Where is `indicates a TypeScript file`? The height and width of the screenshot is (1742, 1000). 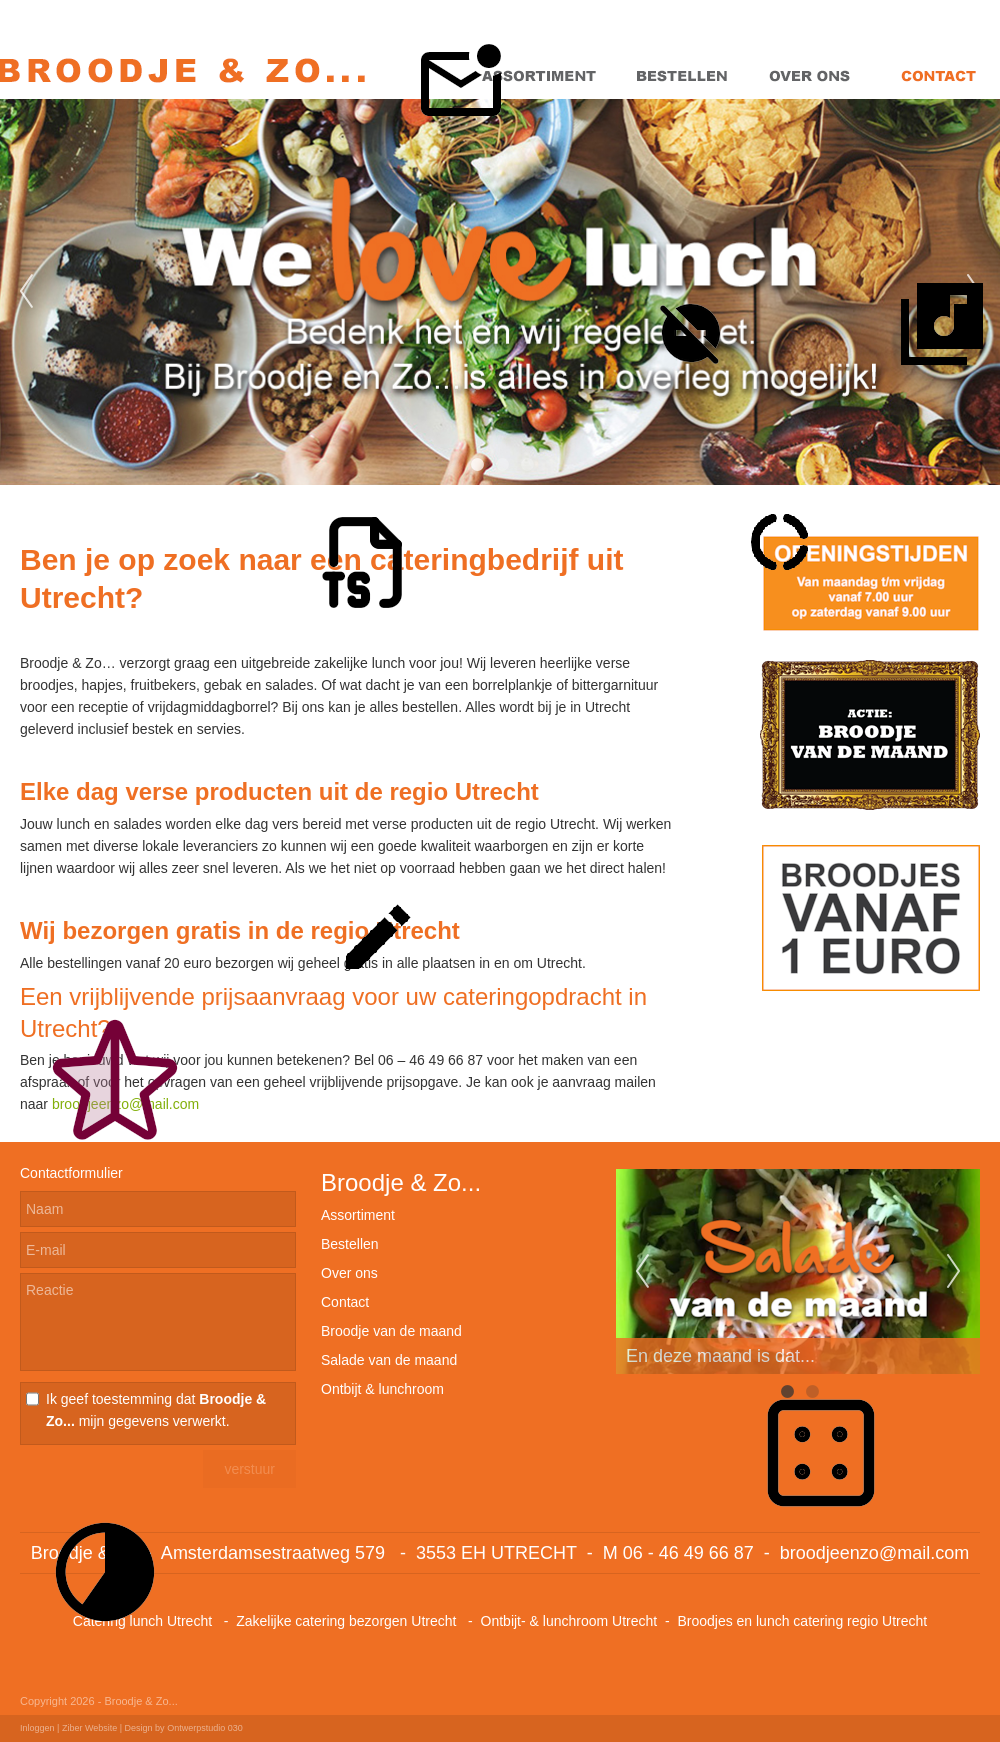 indicates a TypeScript file is located at coordinates (365, 562).